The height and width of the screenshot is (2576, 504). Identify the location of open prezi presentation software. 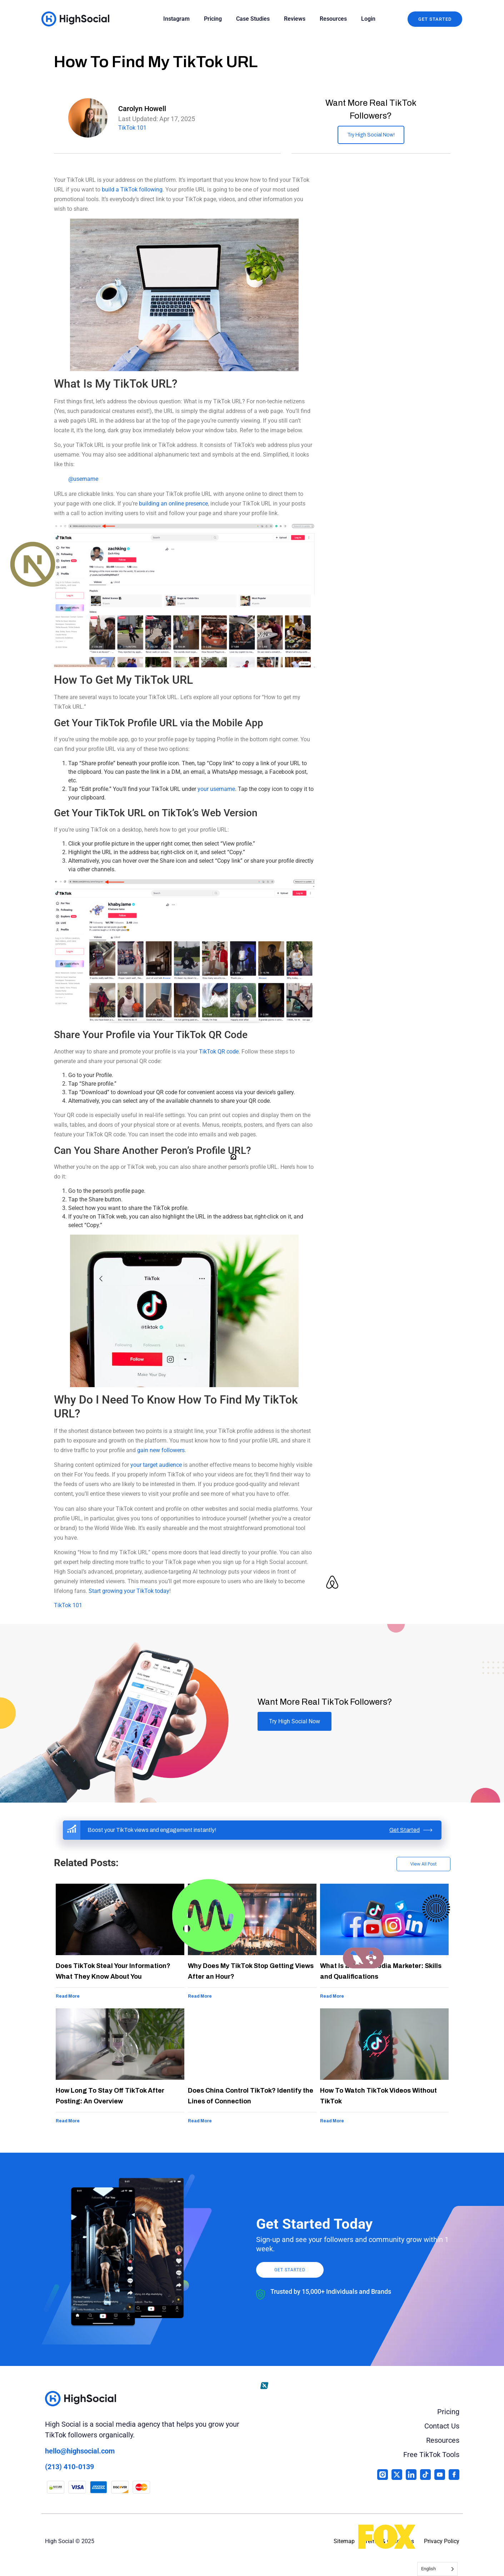
(436, 1908).